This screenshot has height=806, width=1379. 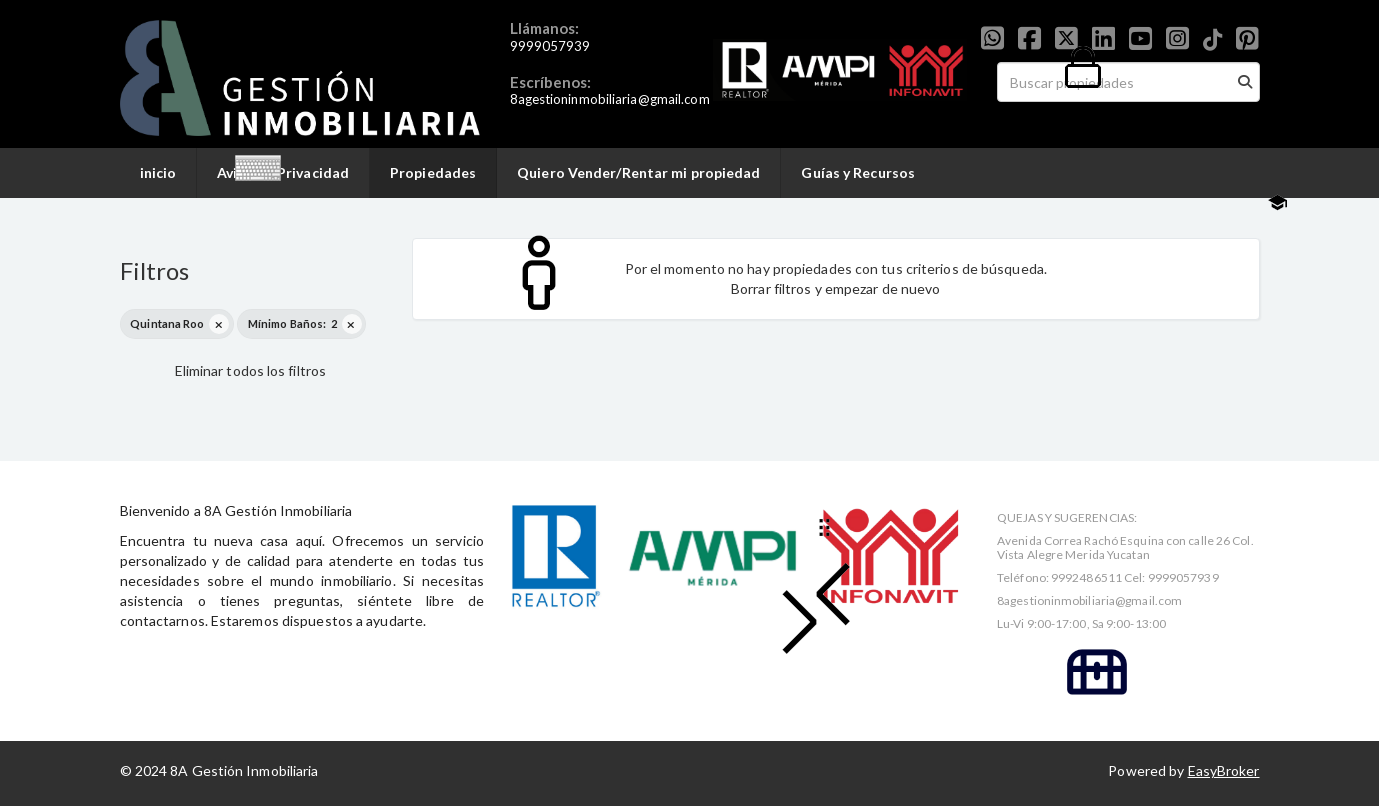 What do you see at coordinates (539, 274) in the screenshot?
I see `view your profile` at bounding box center [539, 274].